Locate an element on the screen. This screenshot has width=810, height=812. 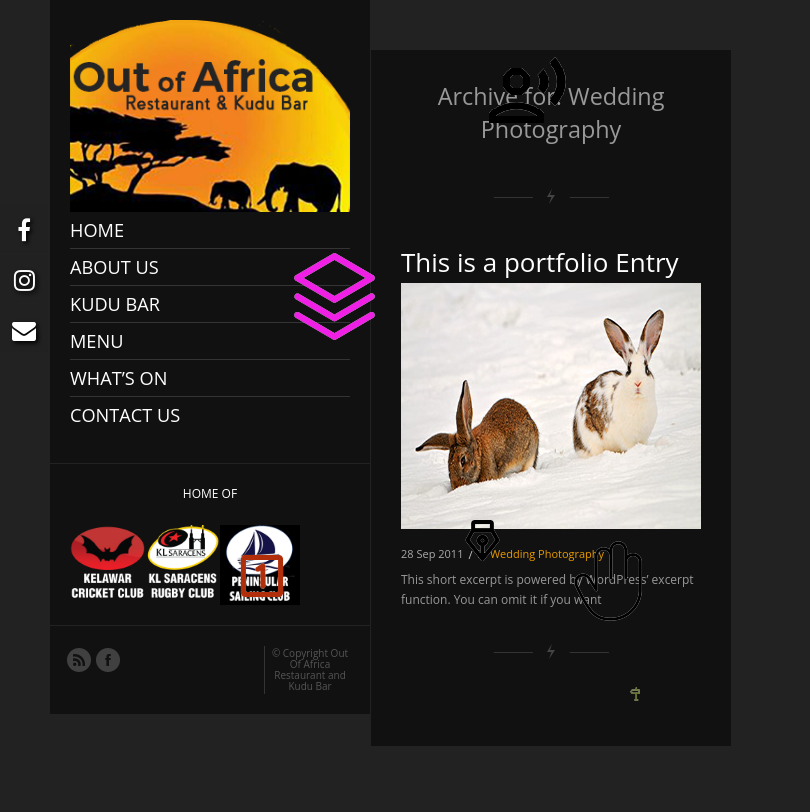
activate voice recording or dictation is located at coordinates (527, 92).